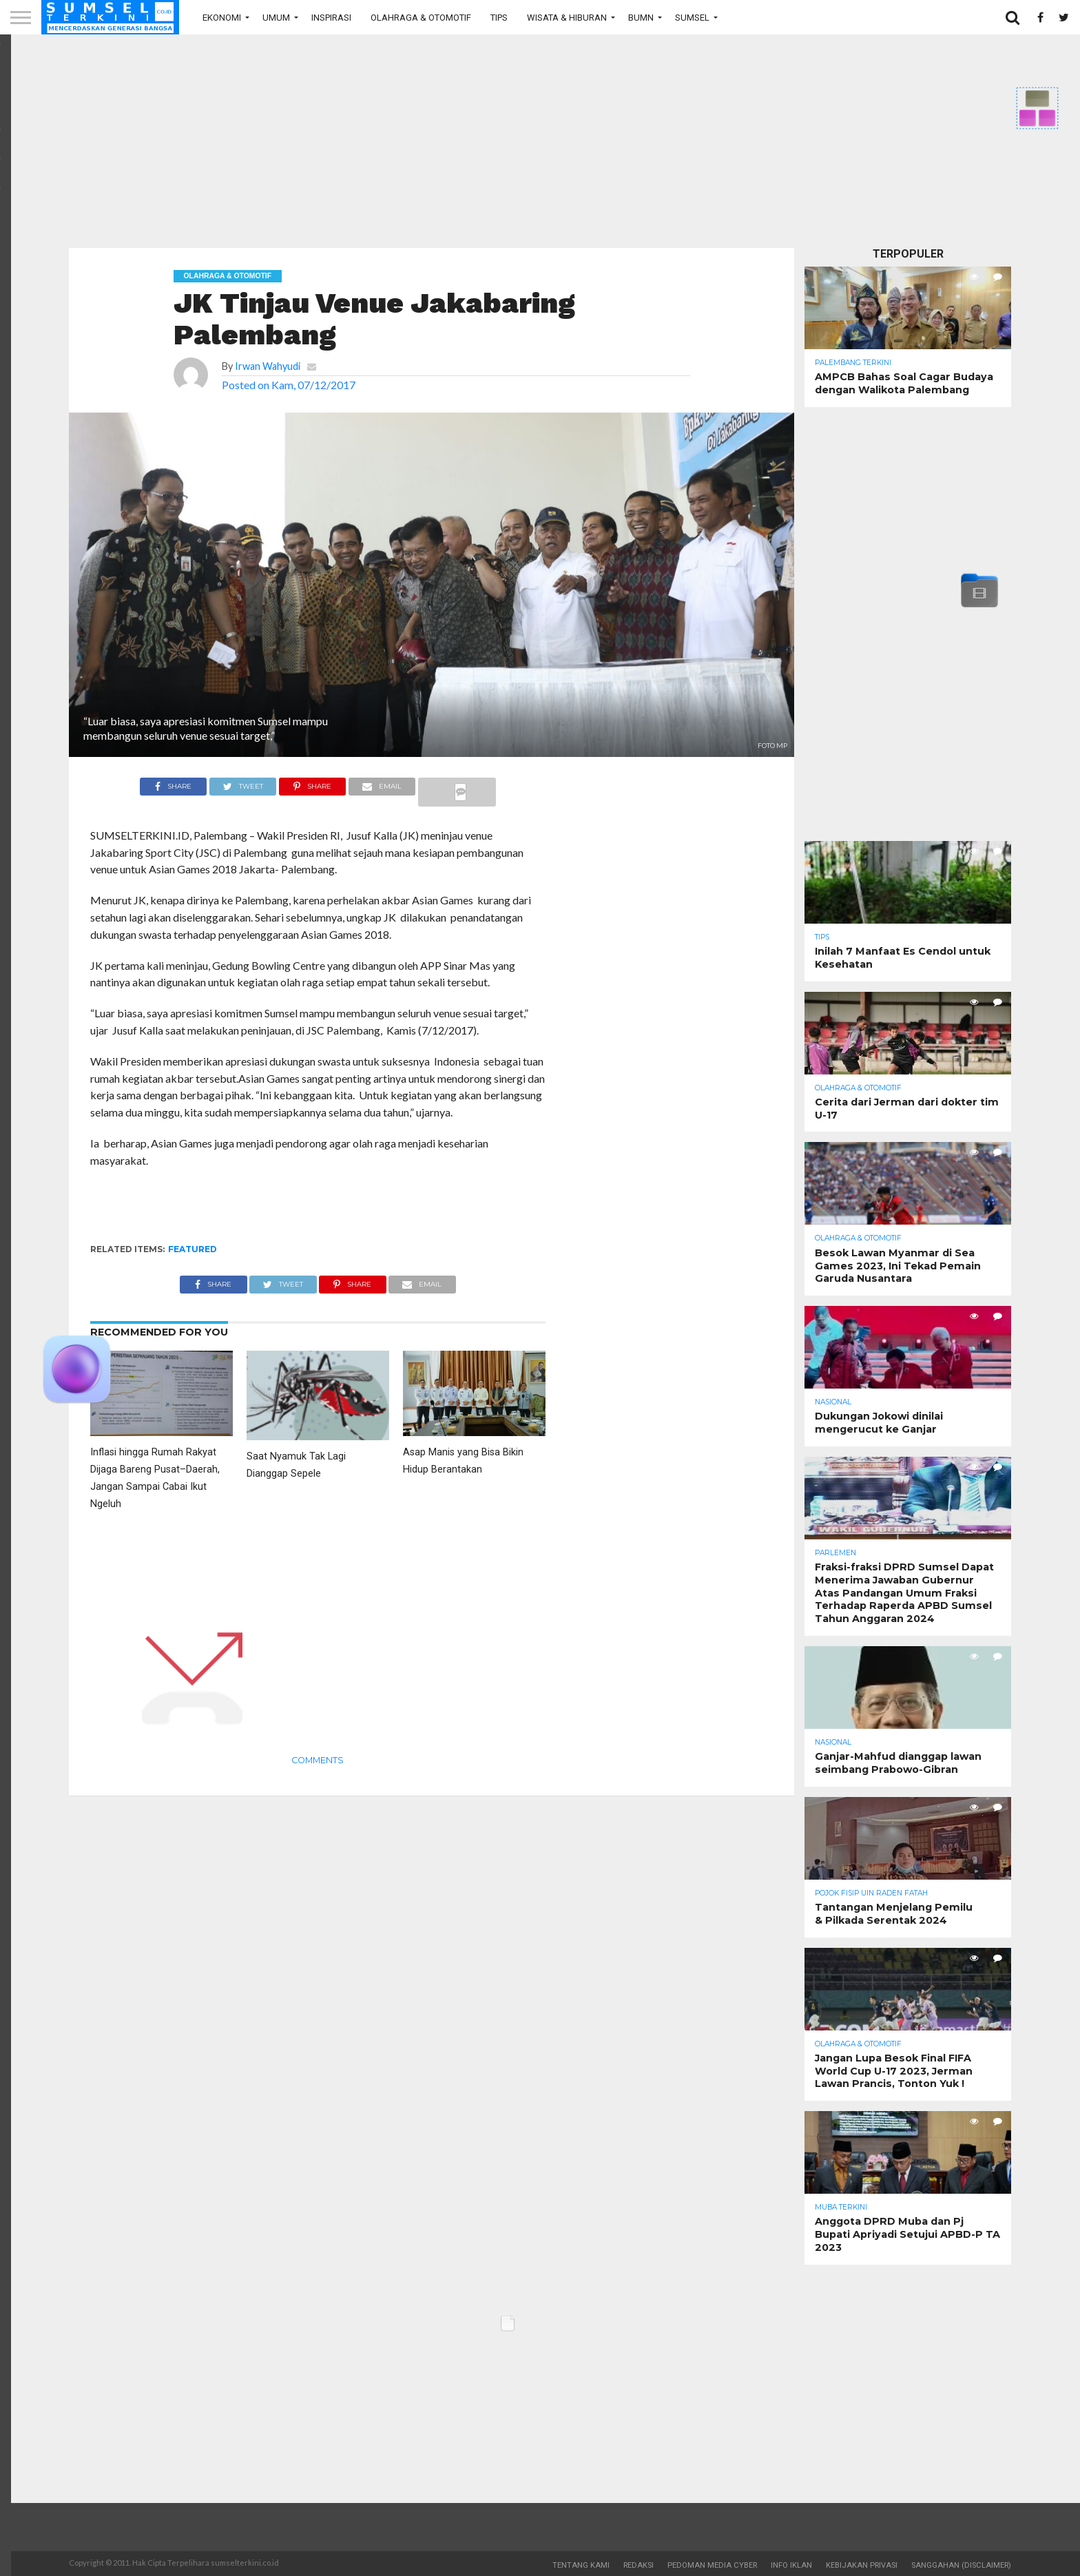  I want to click on open your videos folder, so click(979, 590).